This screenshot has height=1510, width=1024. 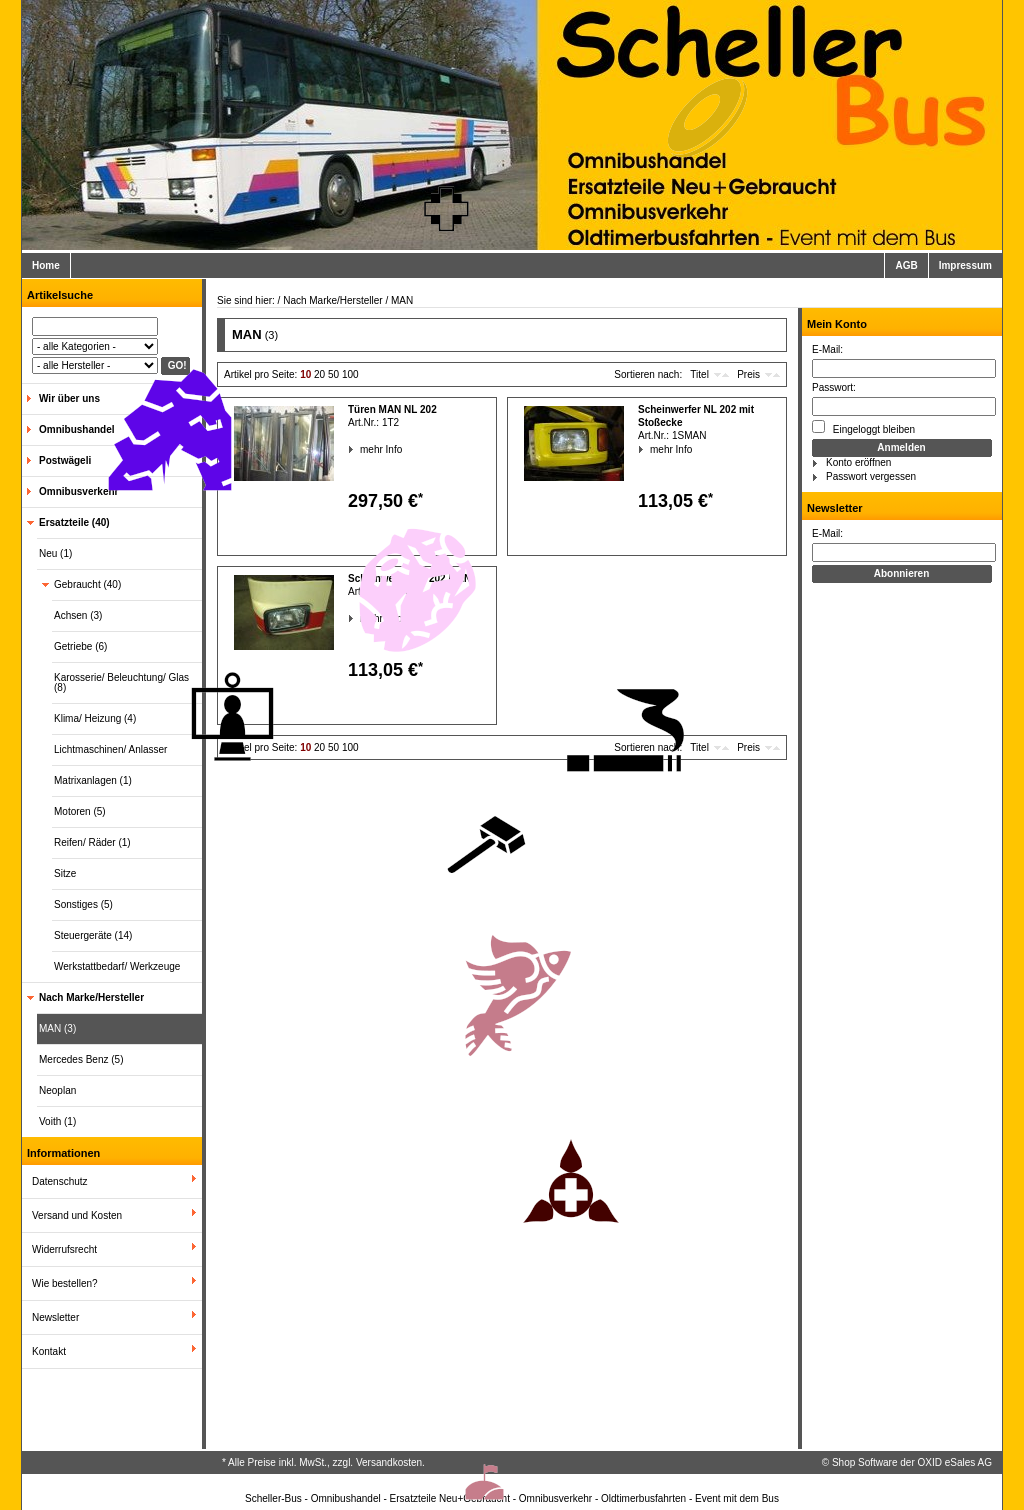 What do you see at coordinates (484, 1480) in the screenshot?
I see `capture territory or claim a strategic point` at bounding box center [484, 1480].